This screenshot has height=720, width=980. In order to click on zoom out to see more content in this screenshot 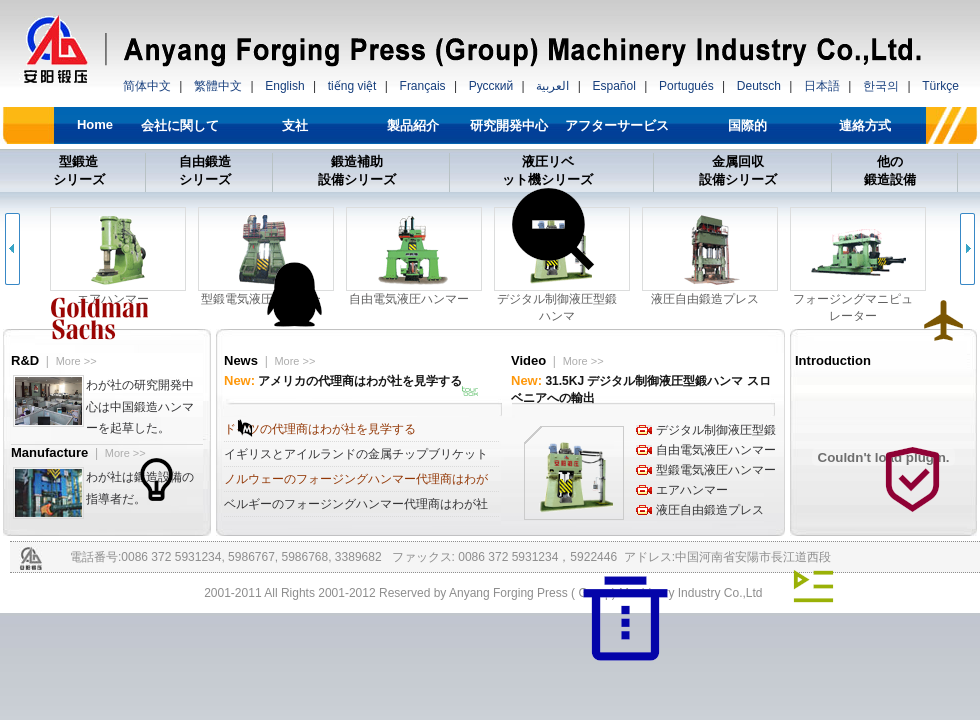, I will do `click(552, 228)`.